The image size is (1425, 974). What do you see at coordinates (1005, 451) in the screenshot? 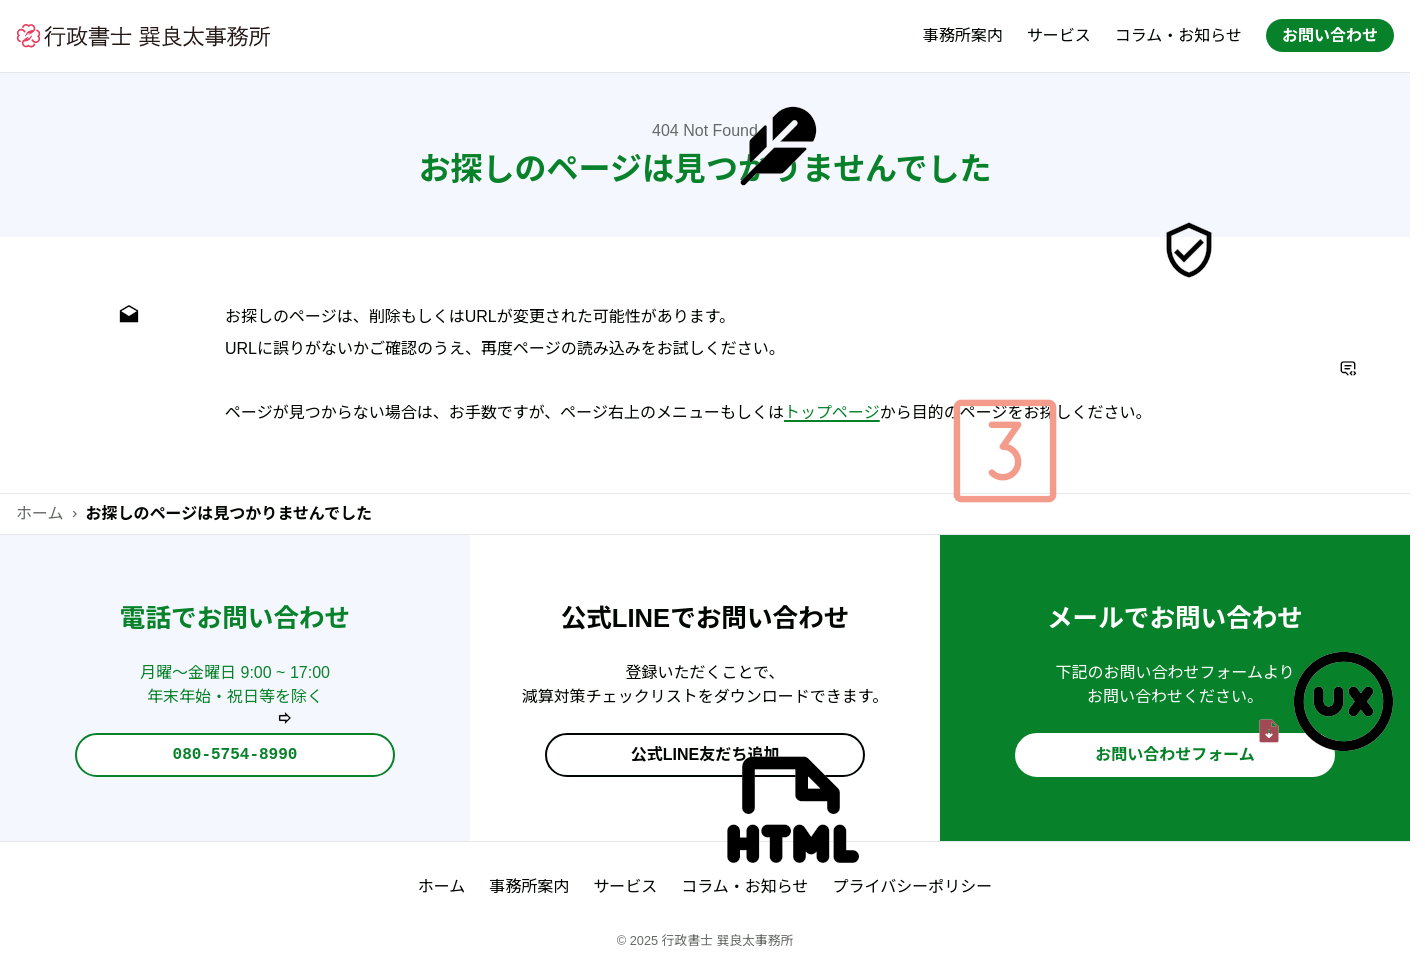
I see `step 3 in a numbered sequence or process` at bounding box center [1005, 451].